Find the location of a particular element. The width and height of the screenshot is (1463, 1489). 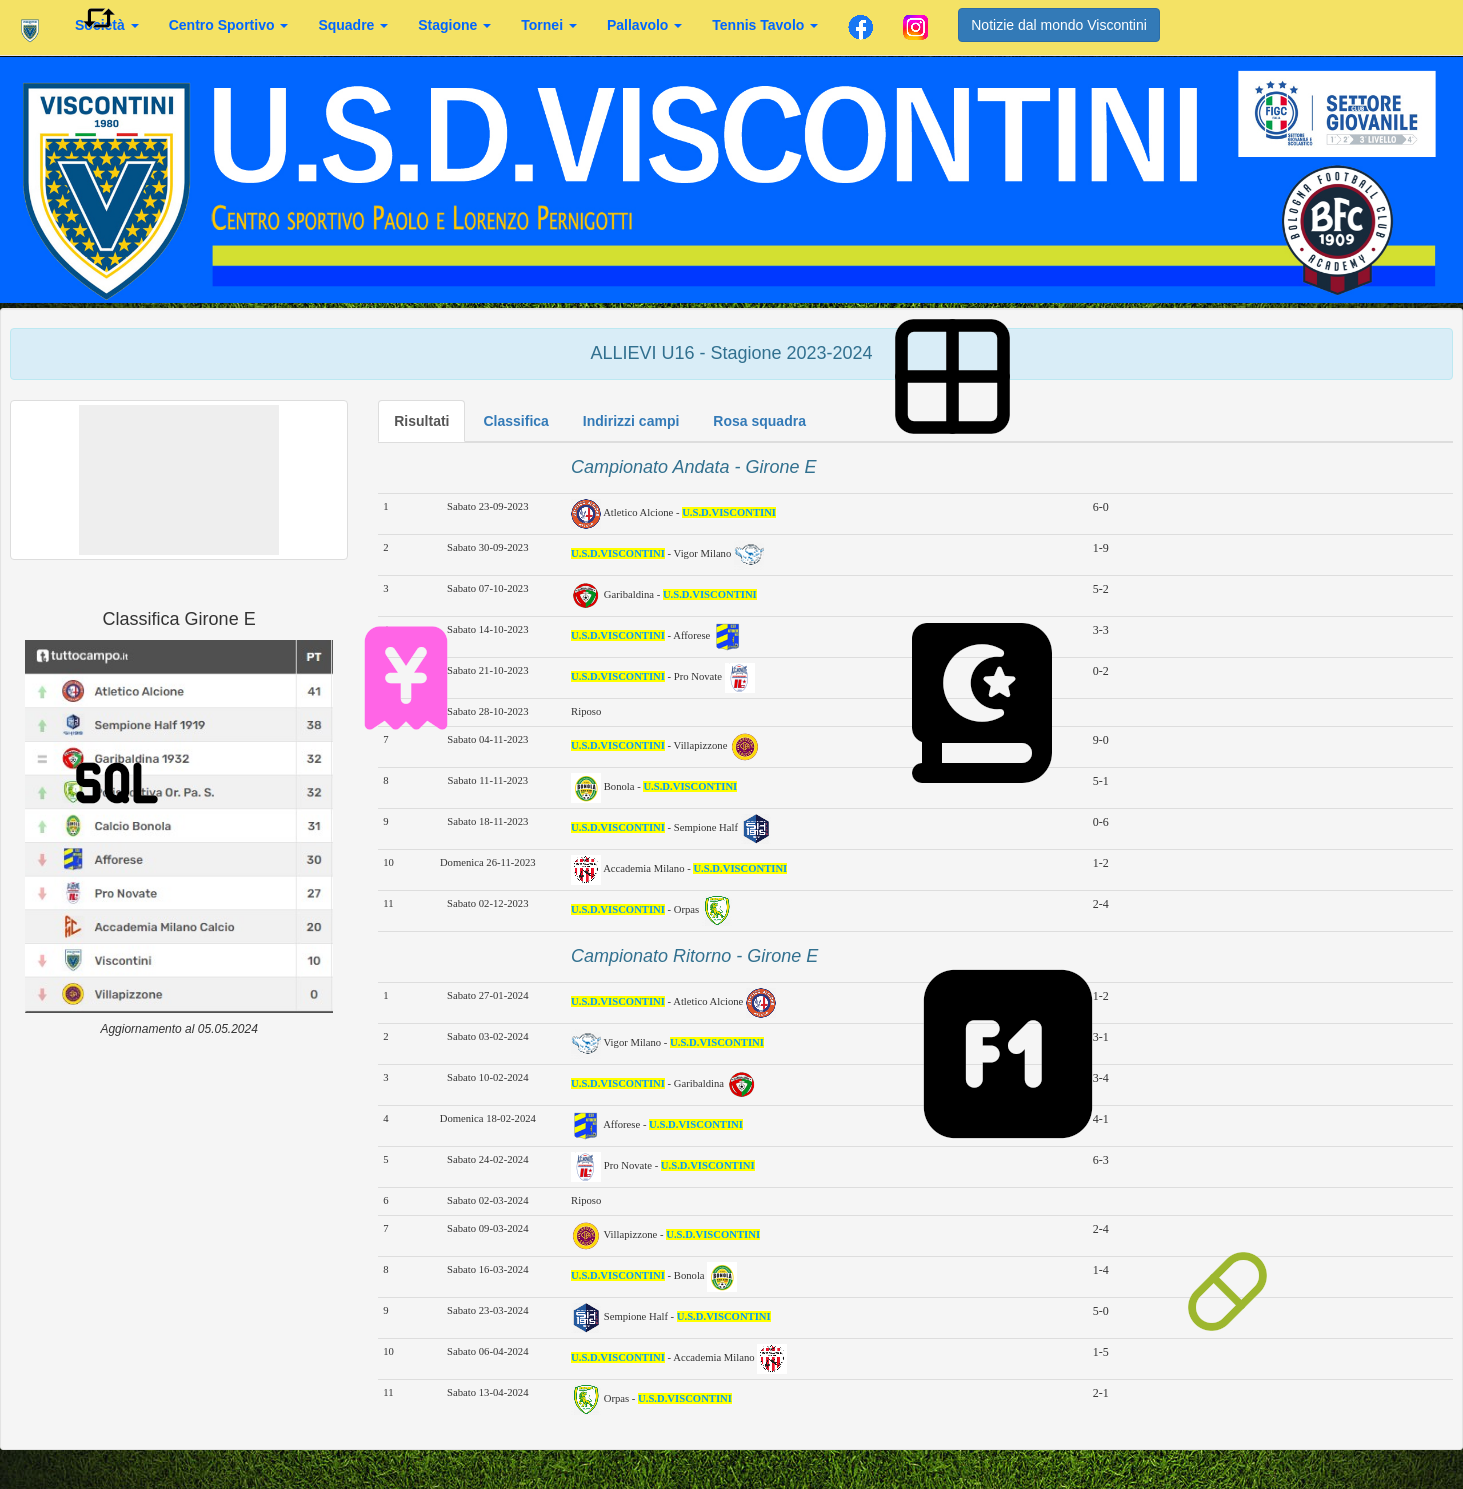

repost or share this content is located at coordinates (99, 18).